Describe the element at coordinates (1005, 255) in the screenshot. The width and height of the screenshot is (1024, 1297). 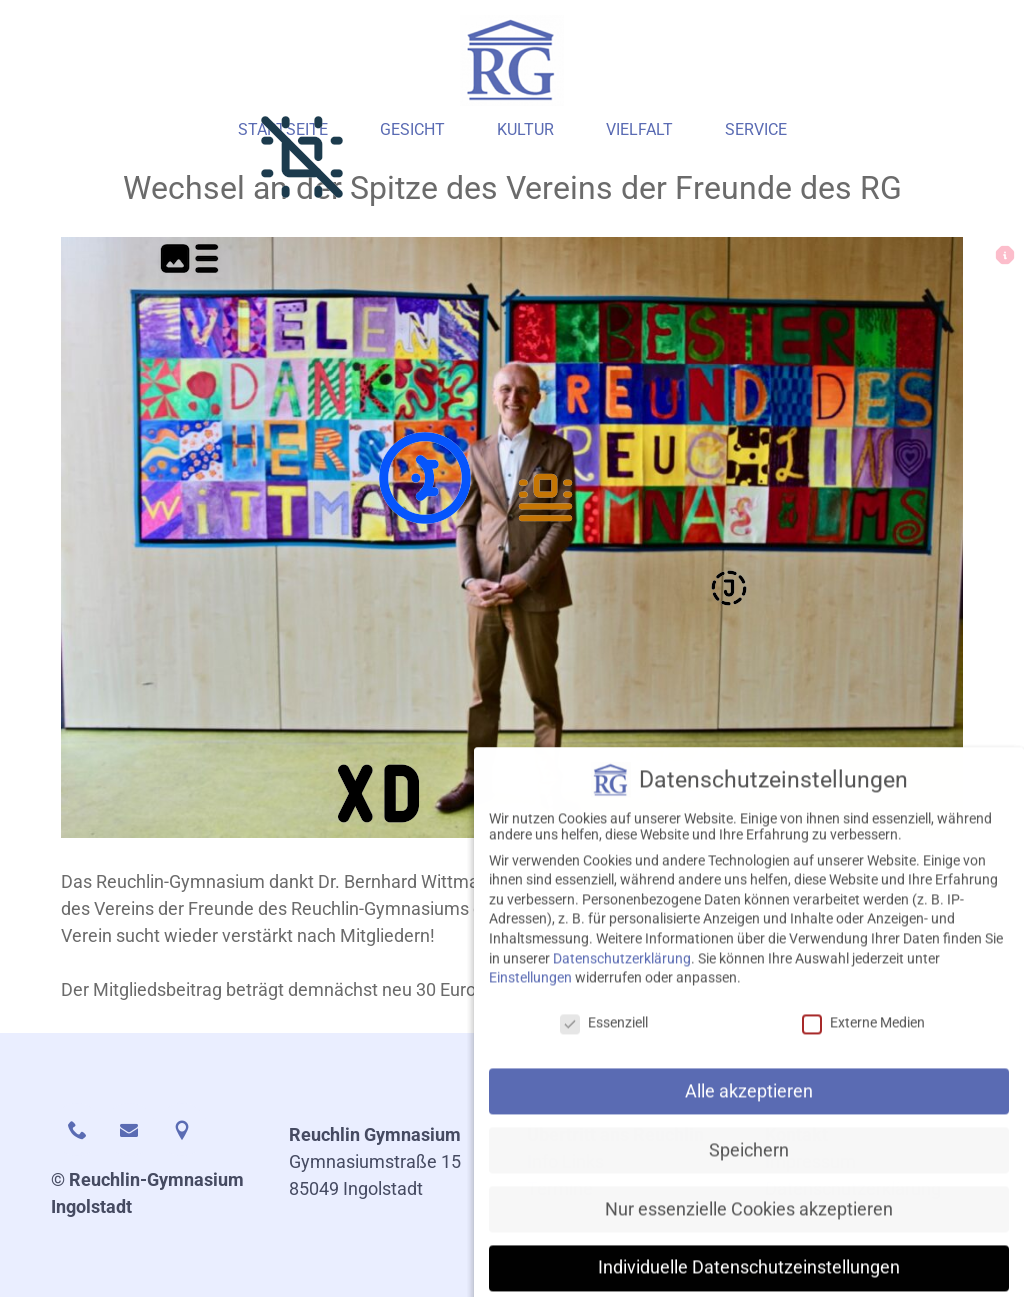
I see `view more information or details` at that location.